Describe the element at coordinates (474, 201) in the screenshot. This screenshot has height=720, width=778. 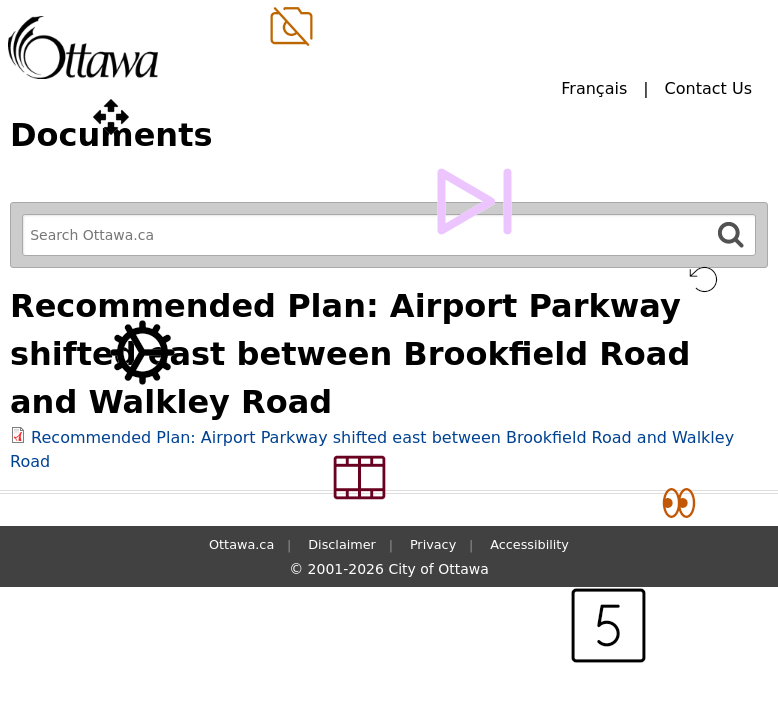
I see `skip to the next track` at that location.